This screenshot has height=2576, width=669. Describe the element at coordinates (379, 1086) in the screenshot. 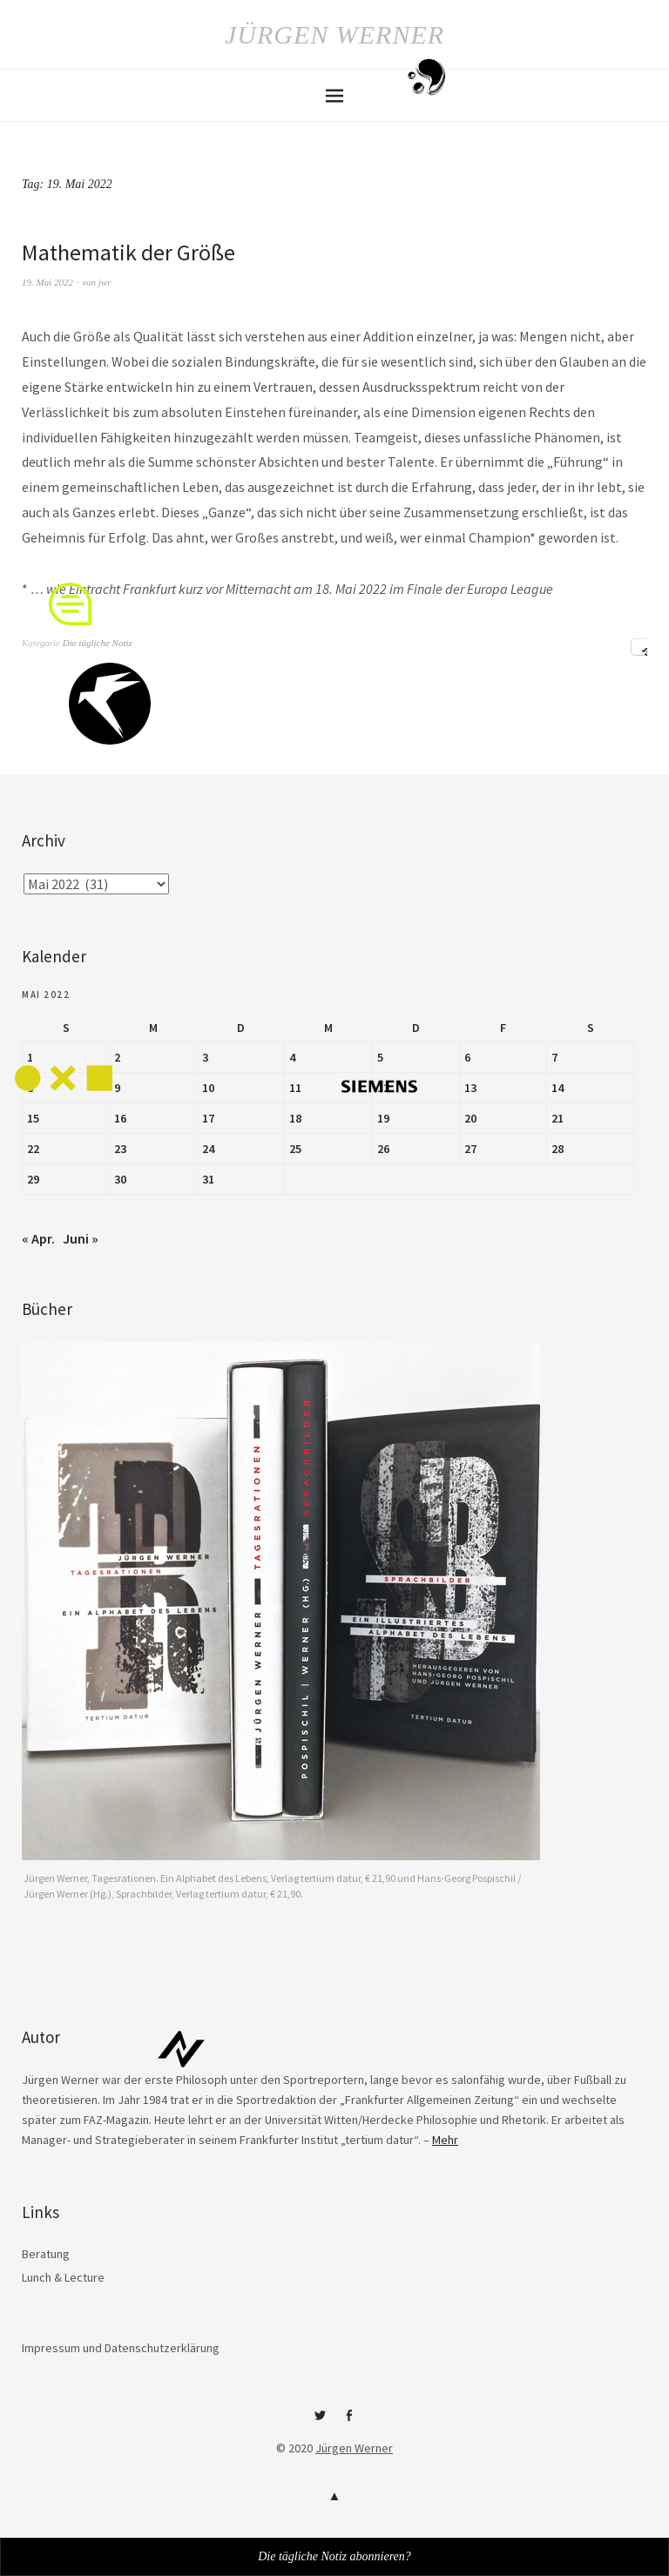

I see `Siemens company logo` at that location.